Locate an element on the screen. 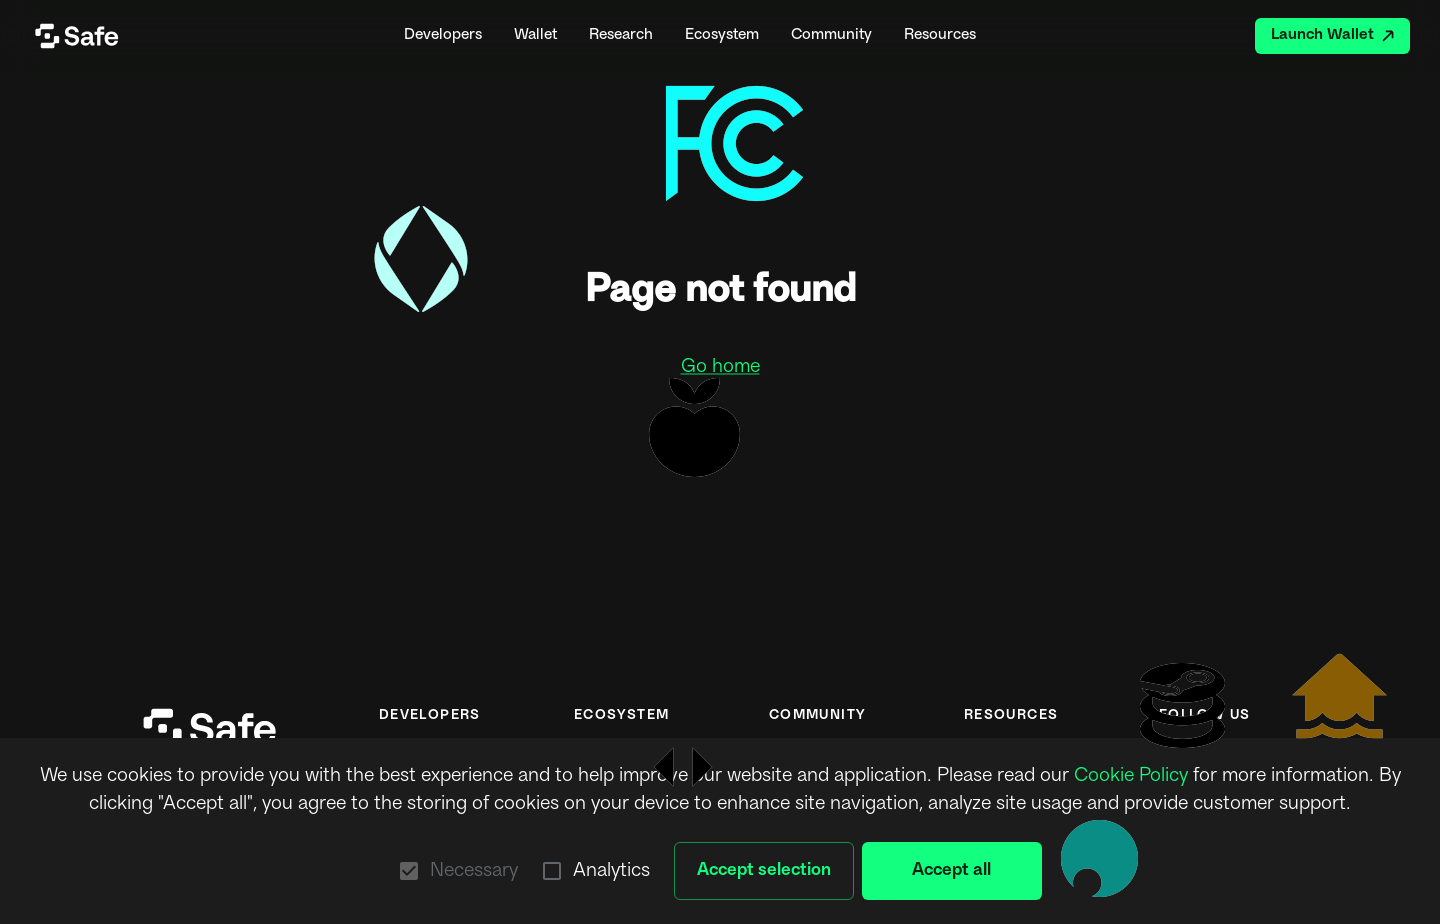  indicates flood warning or alert is located at coordinates (1339, 699).